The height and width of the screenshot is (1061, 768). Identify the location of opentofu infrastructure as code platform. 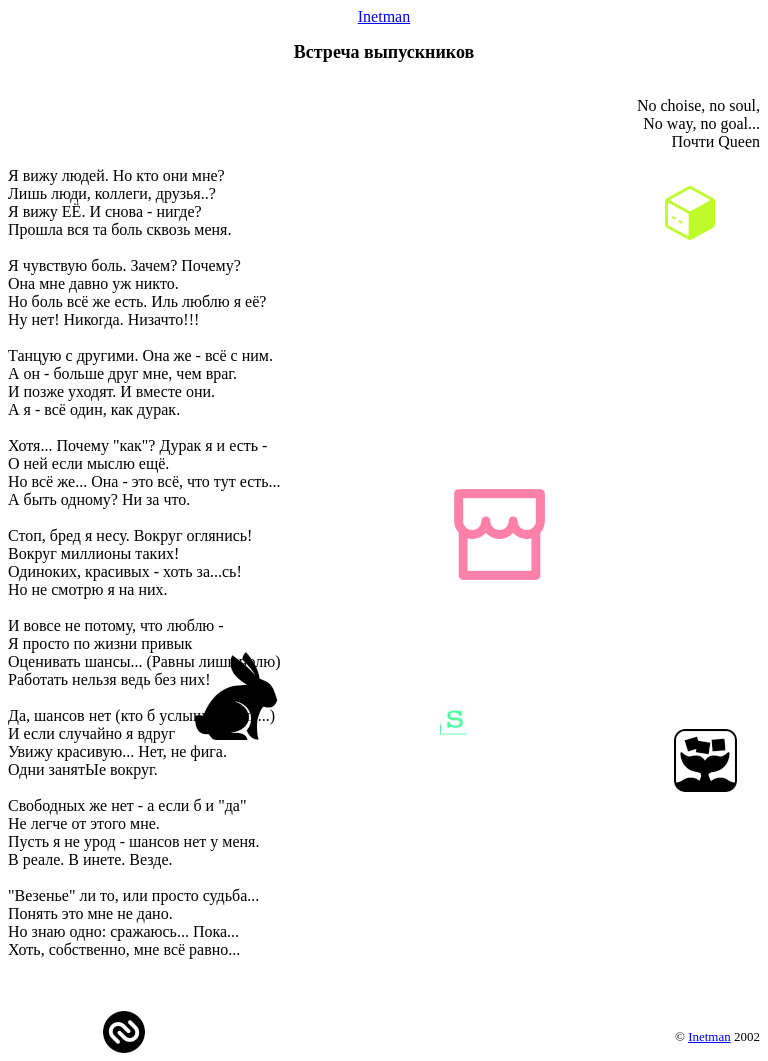
(690, 213).